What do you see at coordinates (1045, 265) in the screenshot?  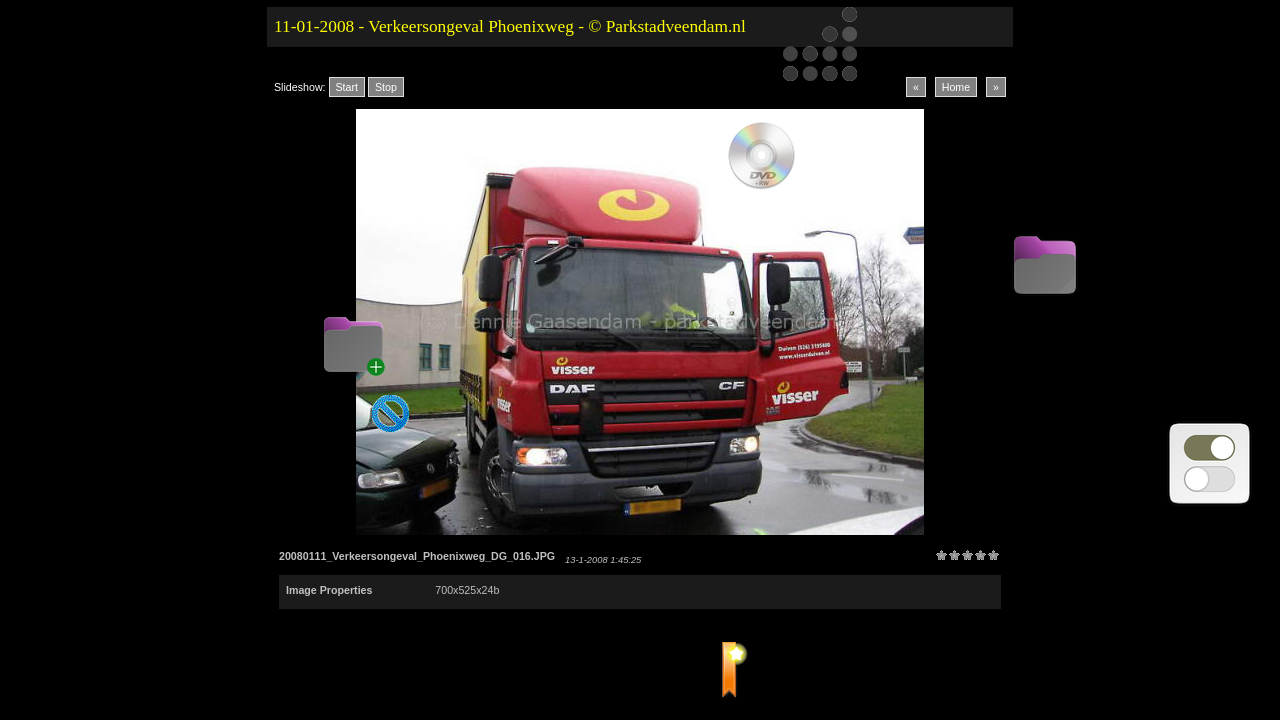 I see `indicates a folder is ready to accept a dragged item` at bounding box center [1045, 265].